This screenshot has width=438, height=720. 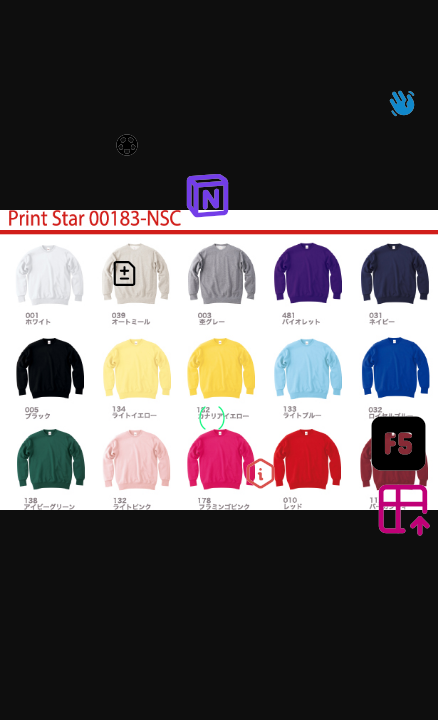 I want to click on insert parentheses in text or code, so click(x=212, y=418).